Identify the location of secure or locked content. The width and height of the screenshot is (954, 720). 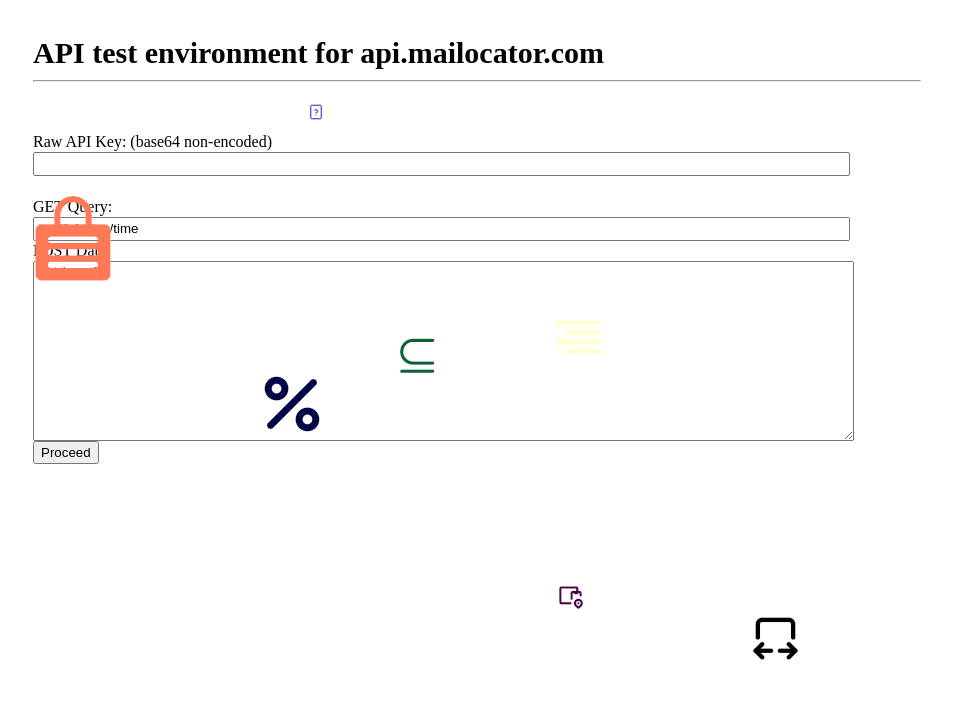
(73, 243).